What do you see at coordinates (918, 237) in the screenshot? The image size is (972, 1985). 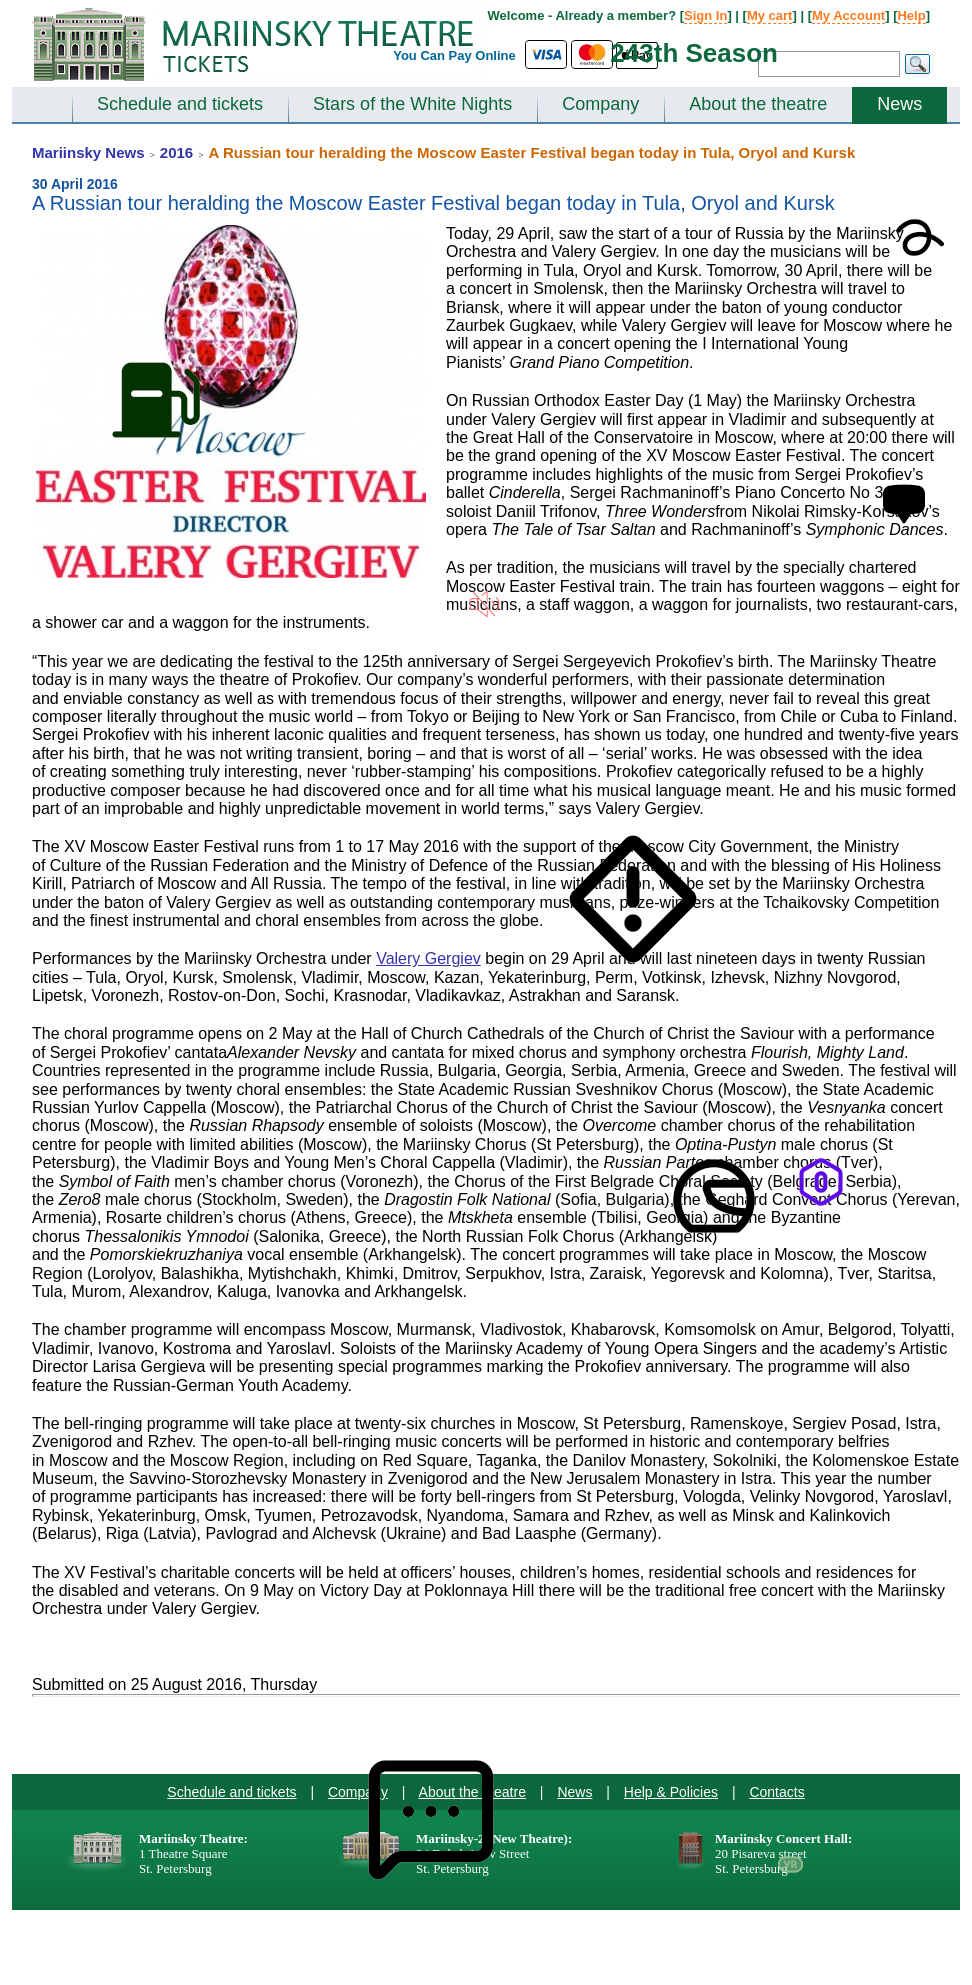 I see `freehand drawing or sketch tool` at bounding box center [918, 237].